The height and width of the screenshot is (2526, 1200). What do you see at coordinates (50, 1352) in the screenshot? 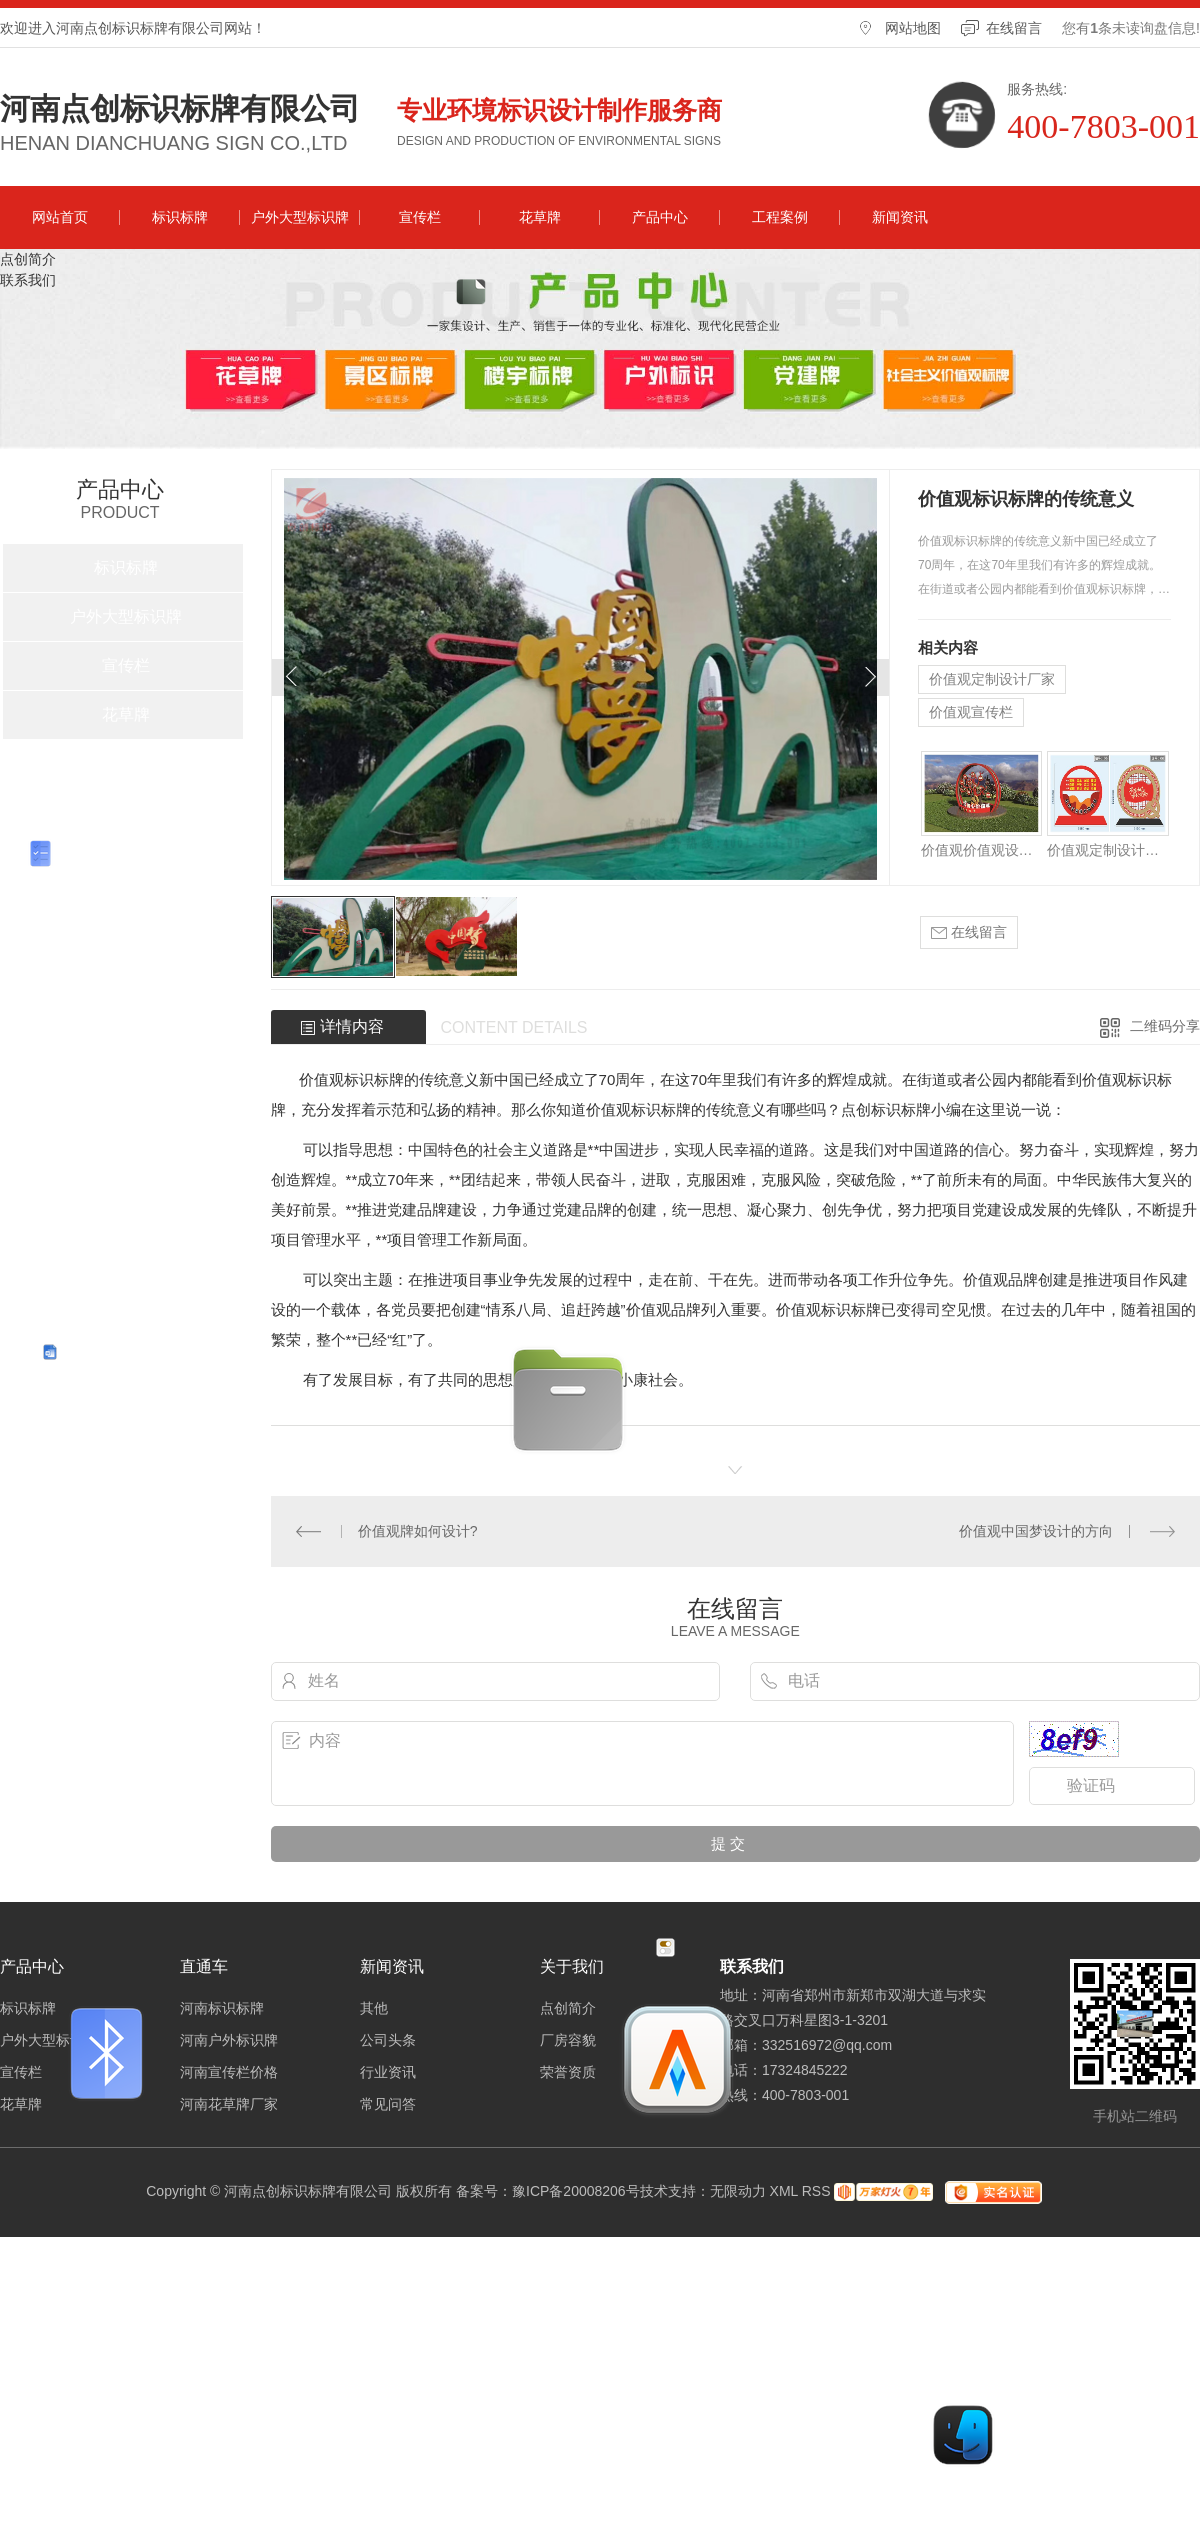
I see `open a Microsoft Word document` at bounding box center [50, 1352].